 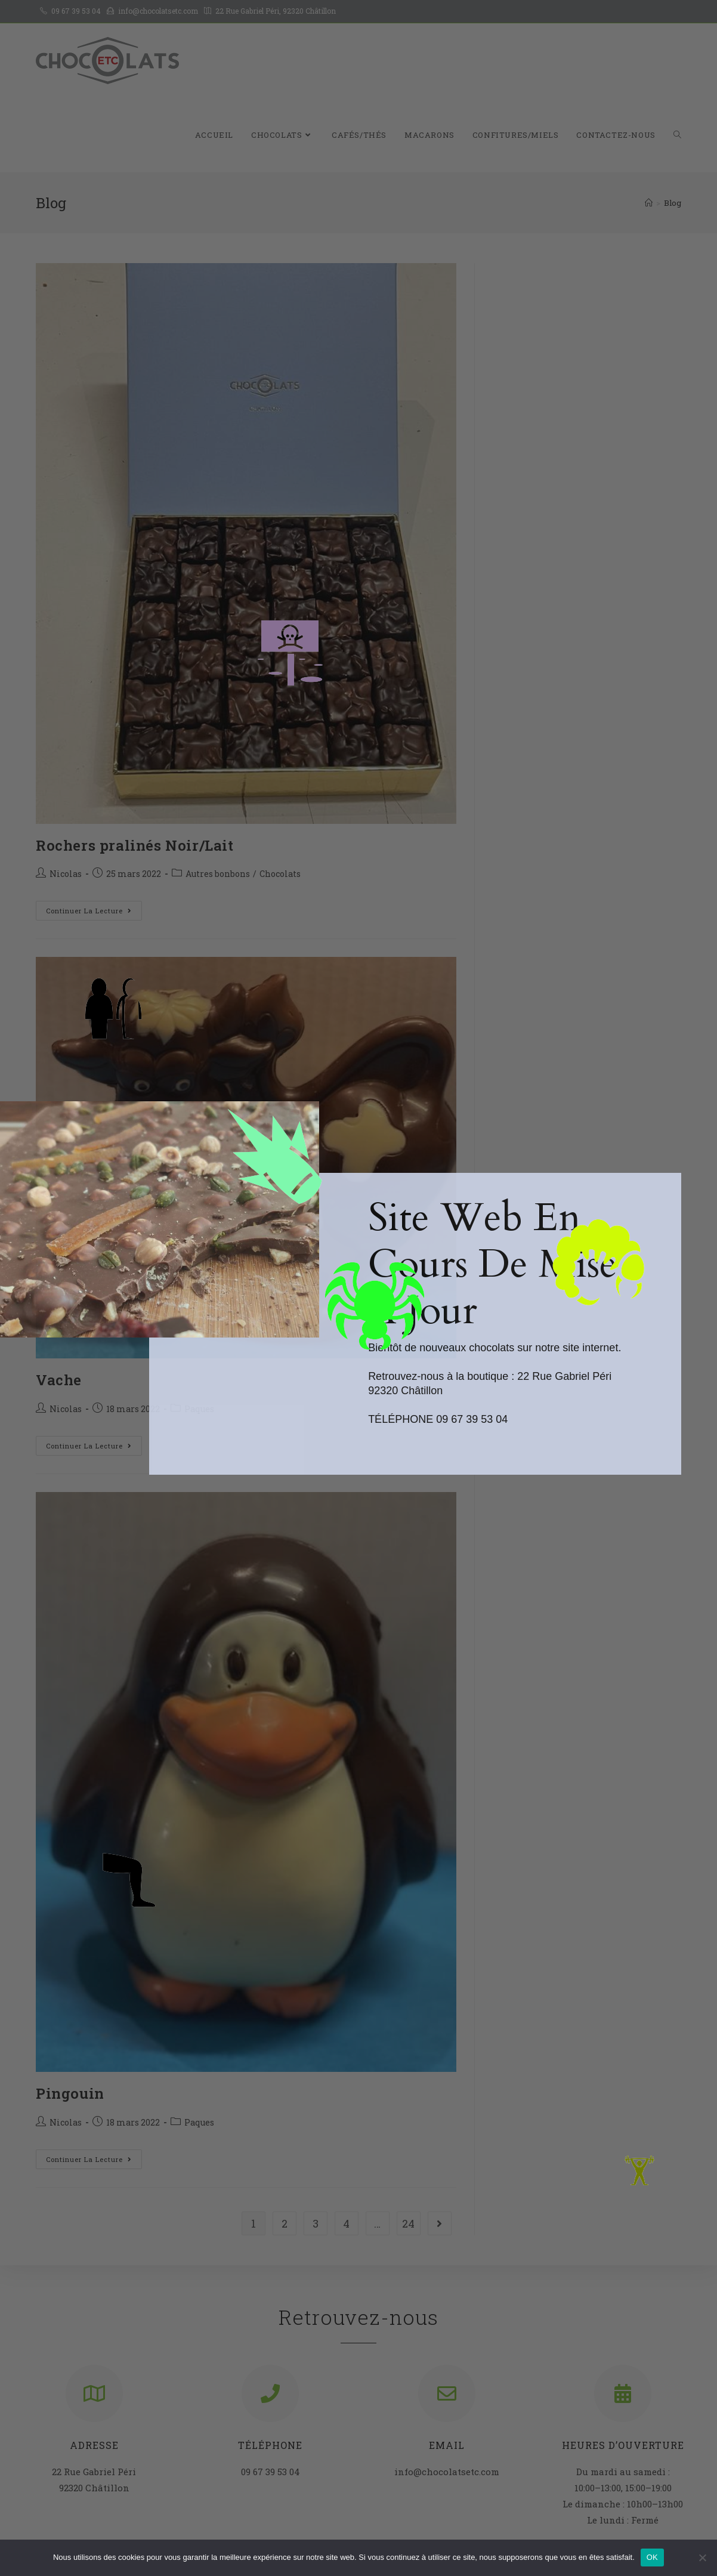 I want to click on indicates pest or bug-related content, so click(x=375, y=1303).